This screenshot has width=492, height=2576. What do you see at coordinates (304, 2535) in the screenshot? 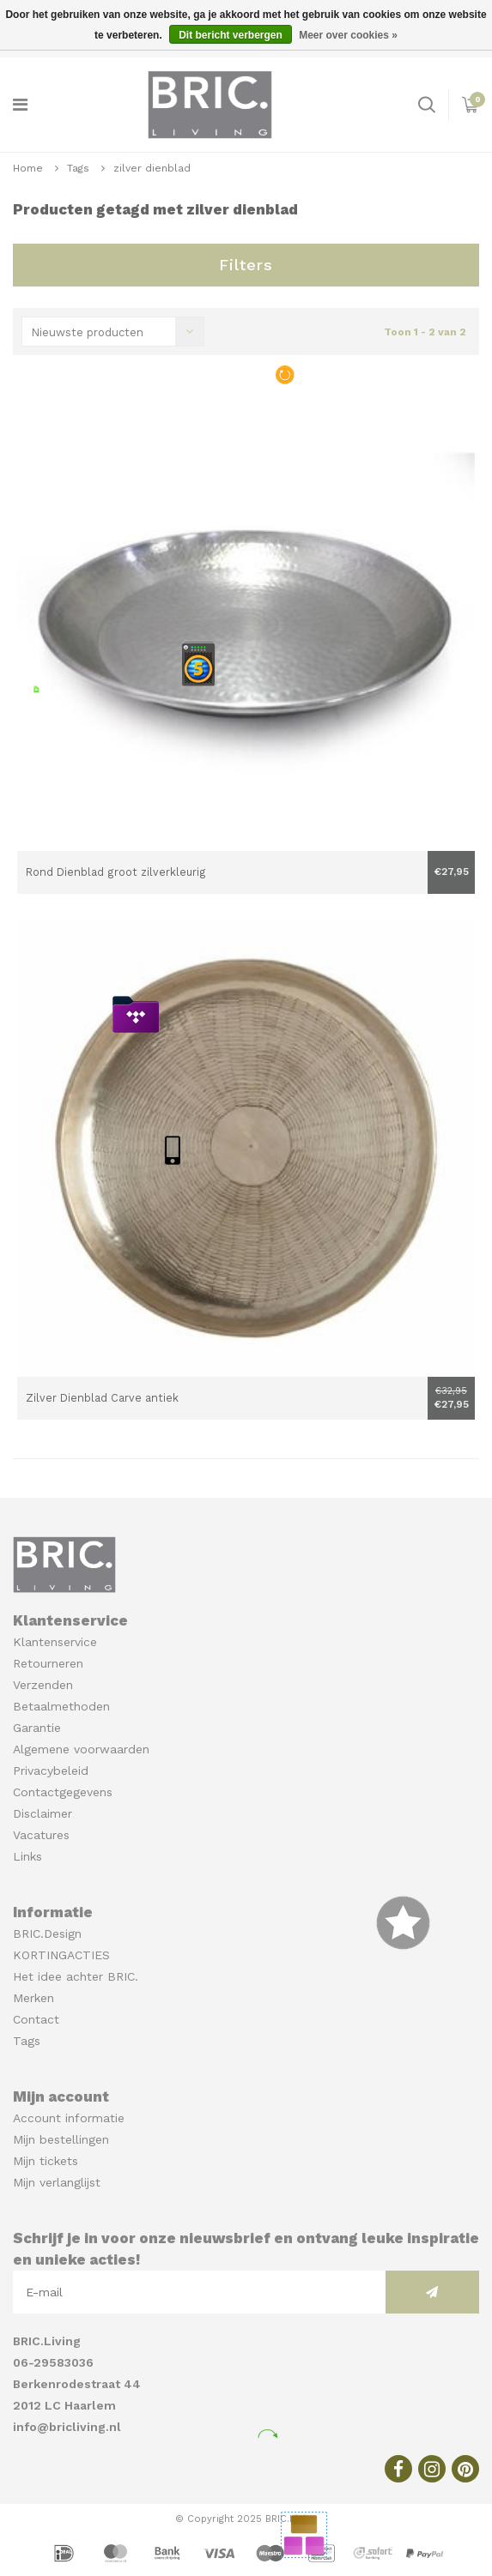
I see `select all items in the current view` at bounding box center [304, 2535].